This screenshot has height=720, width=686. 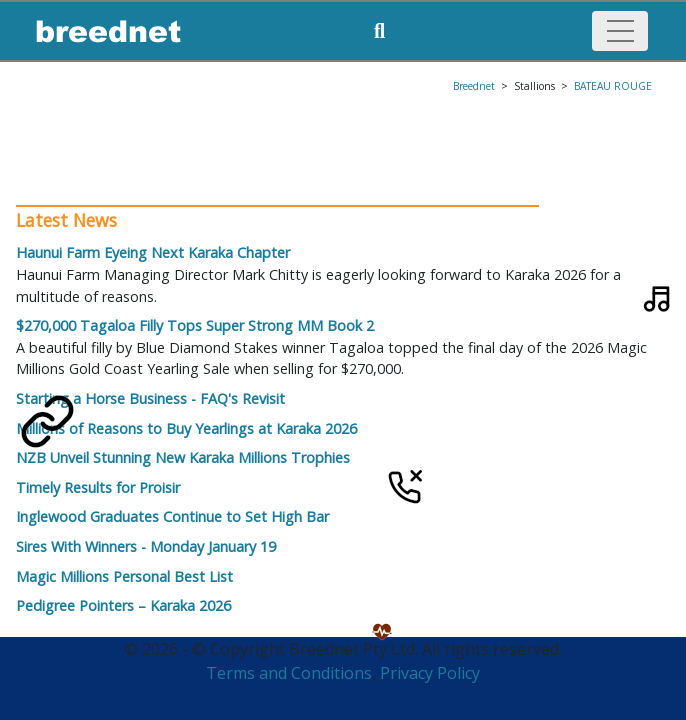 What do you see at coordinates (382, 632) in the screenshot?
I see `track your fitness and health metrics` at bounding box center [382, 632].